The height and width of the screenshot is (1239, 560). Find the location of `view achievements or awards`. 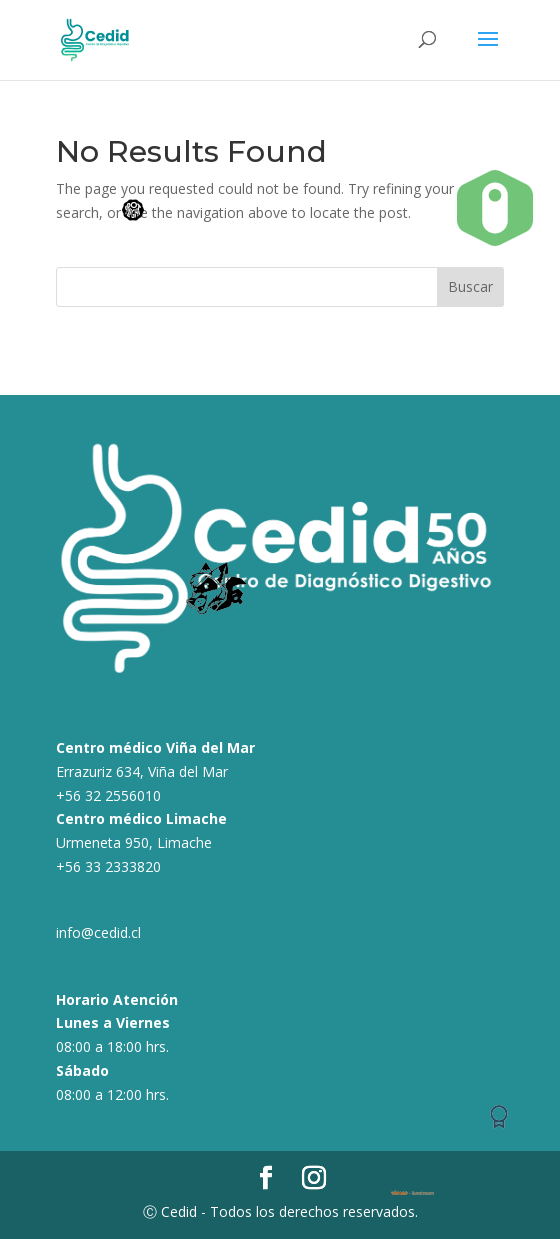

view achievements or awards is located at coordinates (499, 1117).